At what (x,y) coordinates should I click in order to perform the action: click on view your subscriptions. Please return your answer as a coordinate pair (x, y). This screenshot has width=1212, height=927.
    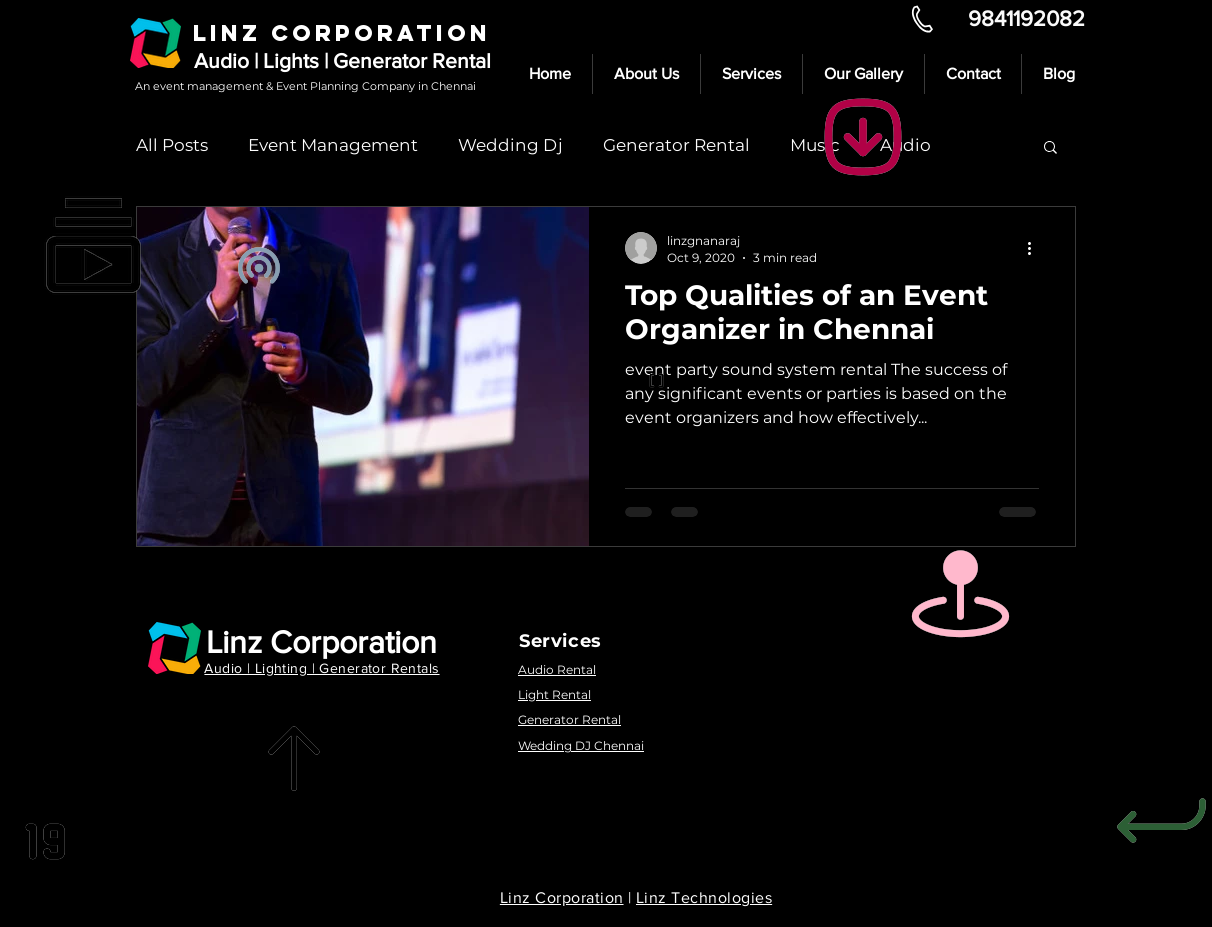
    Looking at the image, I should click on (93, 245).